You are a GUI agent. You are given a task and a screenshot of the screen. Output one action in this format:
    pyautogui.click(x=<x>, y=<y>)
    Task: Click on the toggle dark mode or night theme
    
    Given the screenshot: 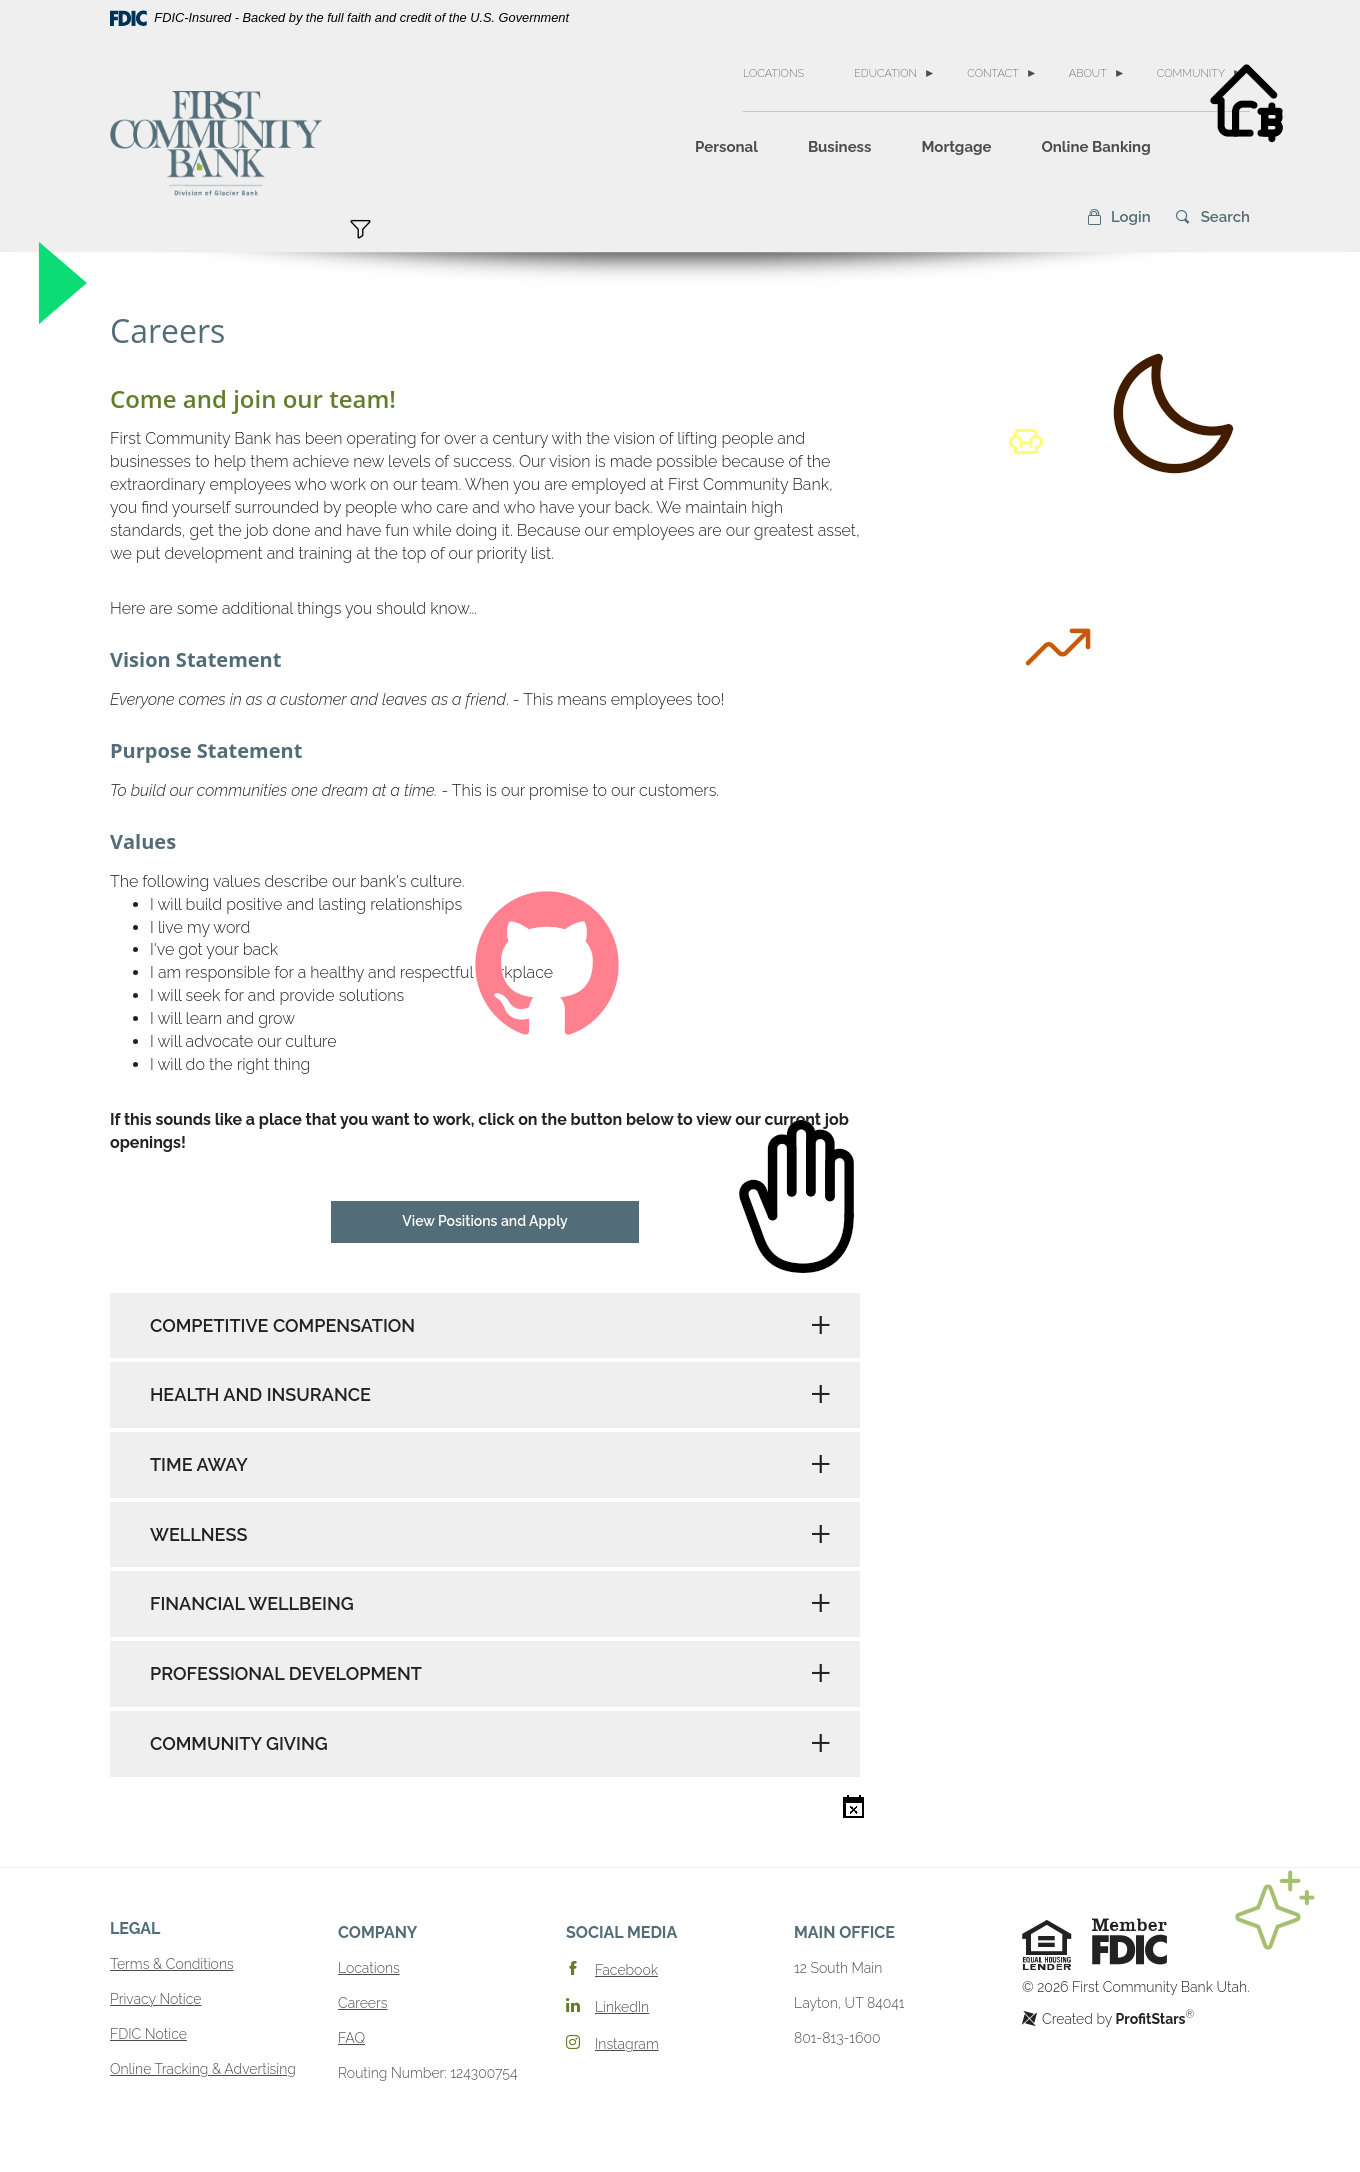 What is the action you would take?
    pyautogui.click(x=1170, y=417)
    